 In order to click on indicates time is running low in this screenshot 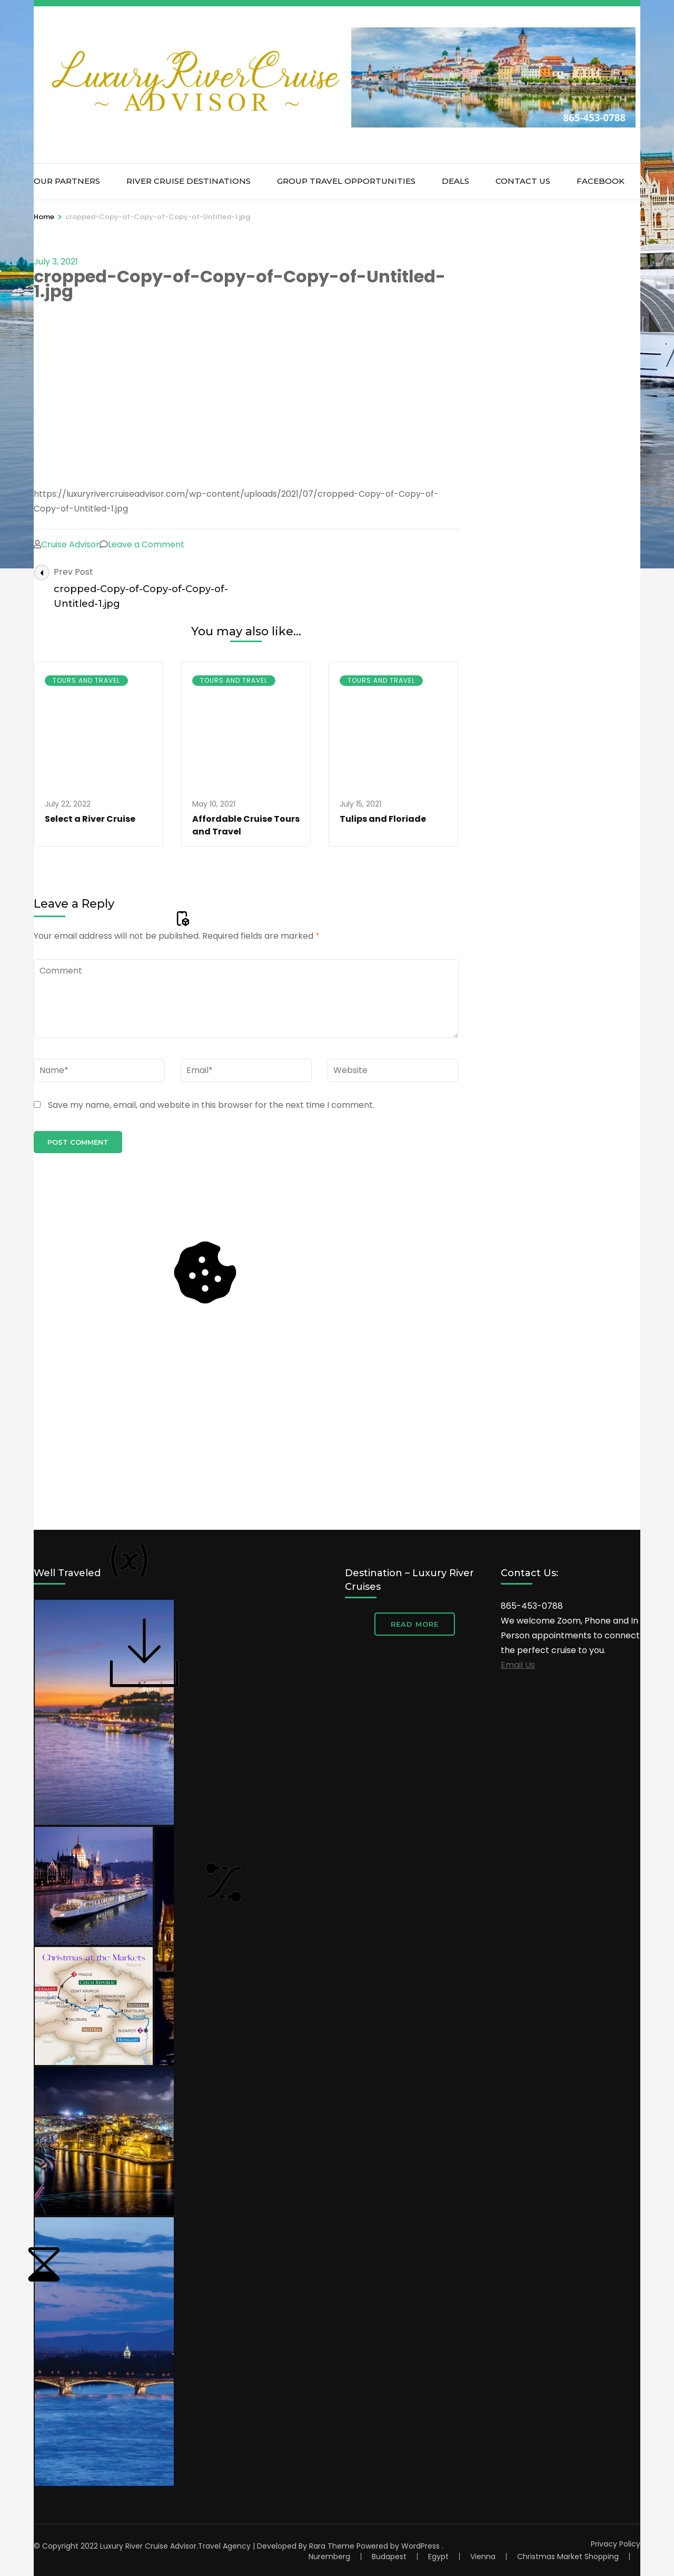, I will do `click(44, 2264)`.